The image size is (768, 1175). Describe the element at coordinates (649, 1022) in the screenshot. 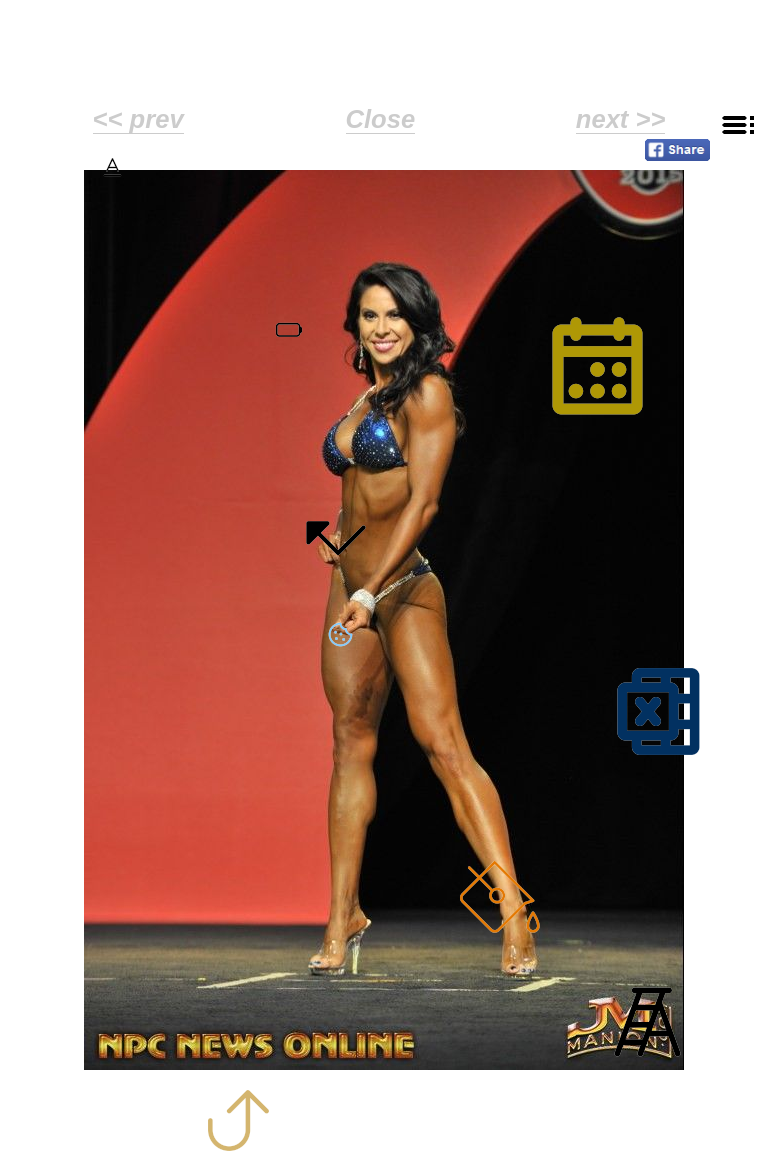

I see `access tools or equipment section` at that location.